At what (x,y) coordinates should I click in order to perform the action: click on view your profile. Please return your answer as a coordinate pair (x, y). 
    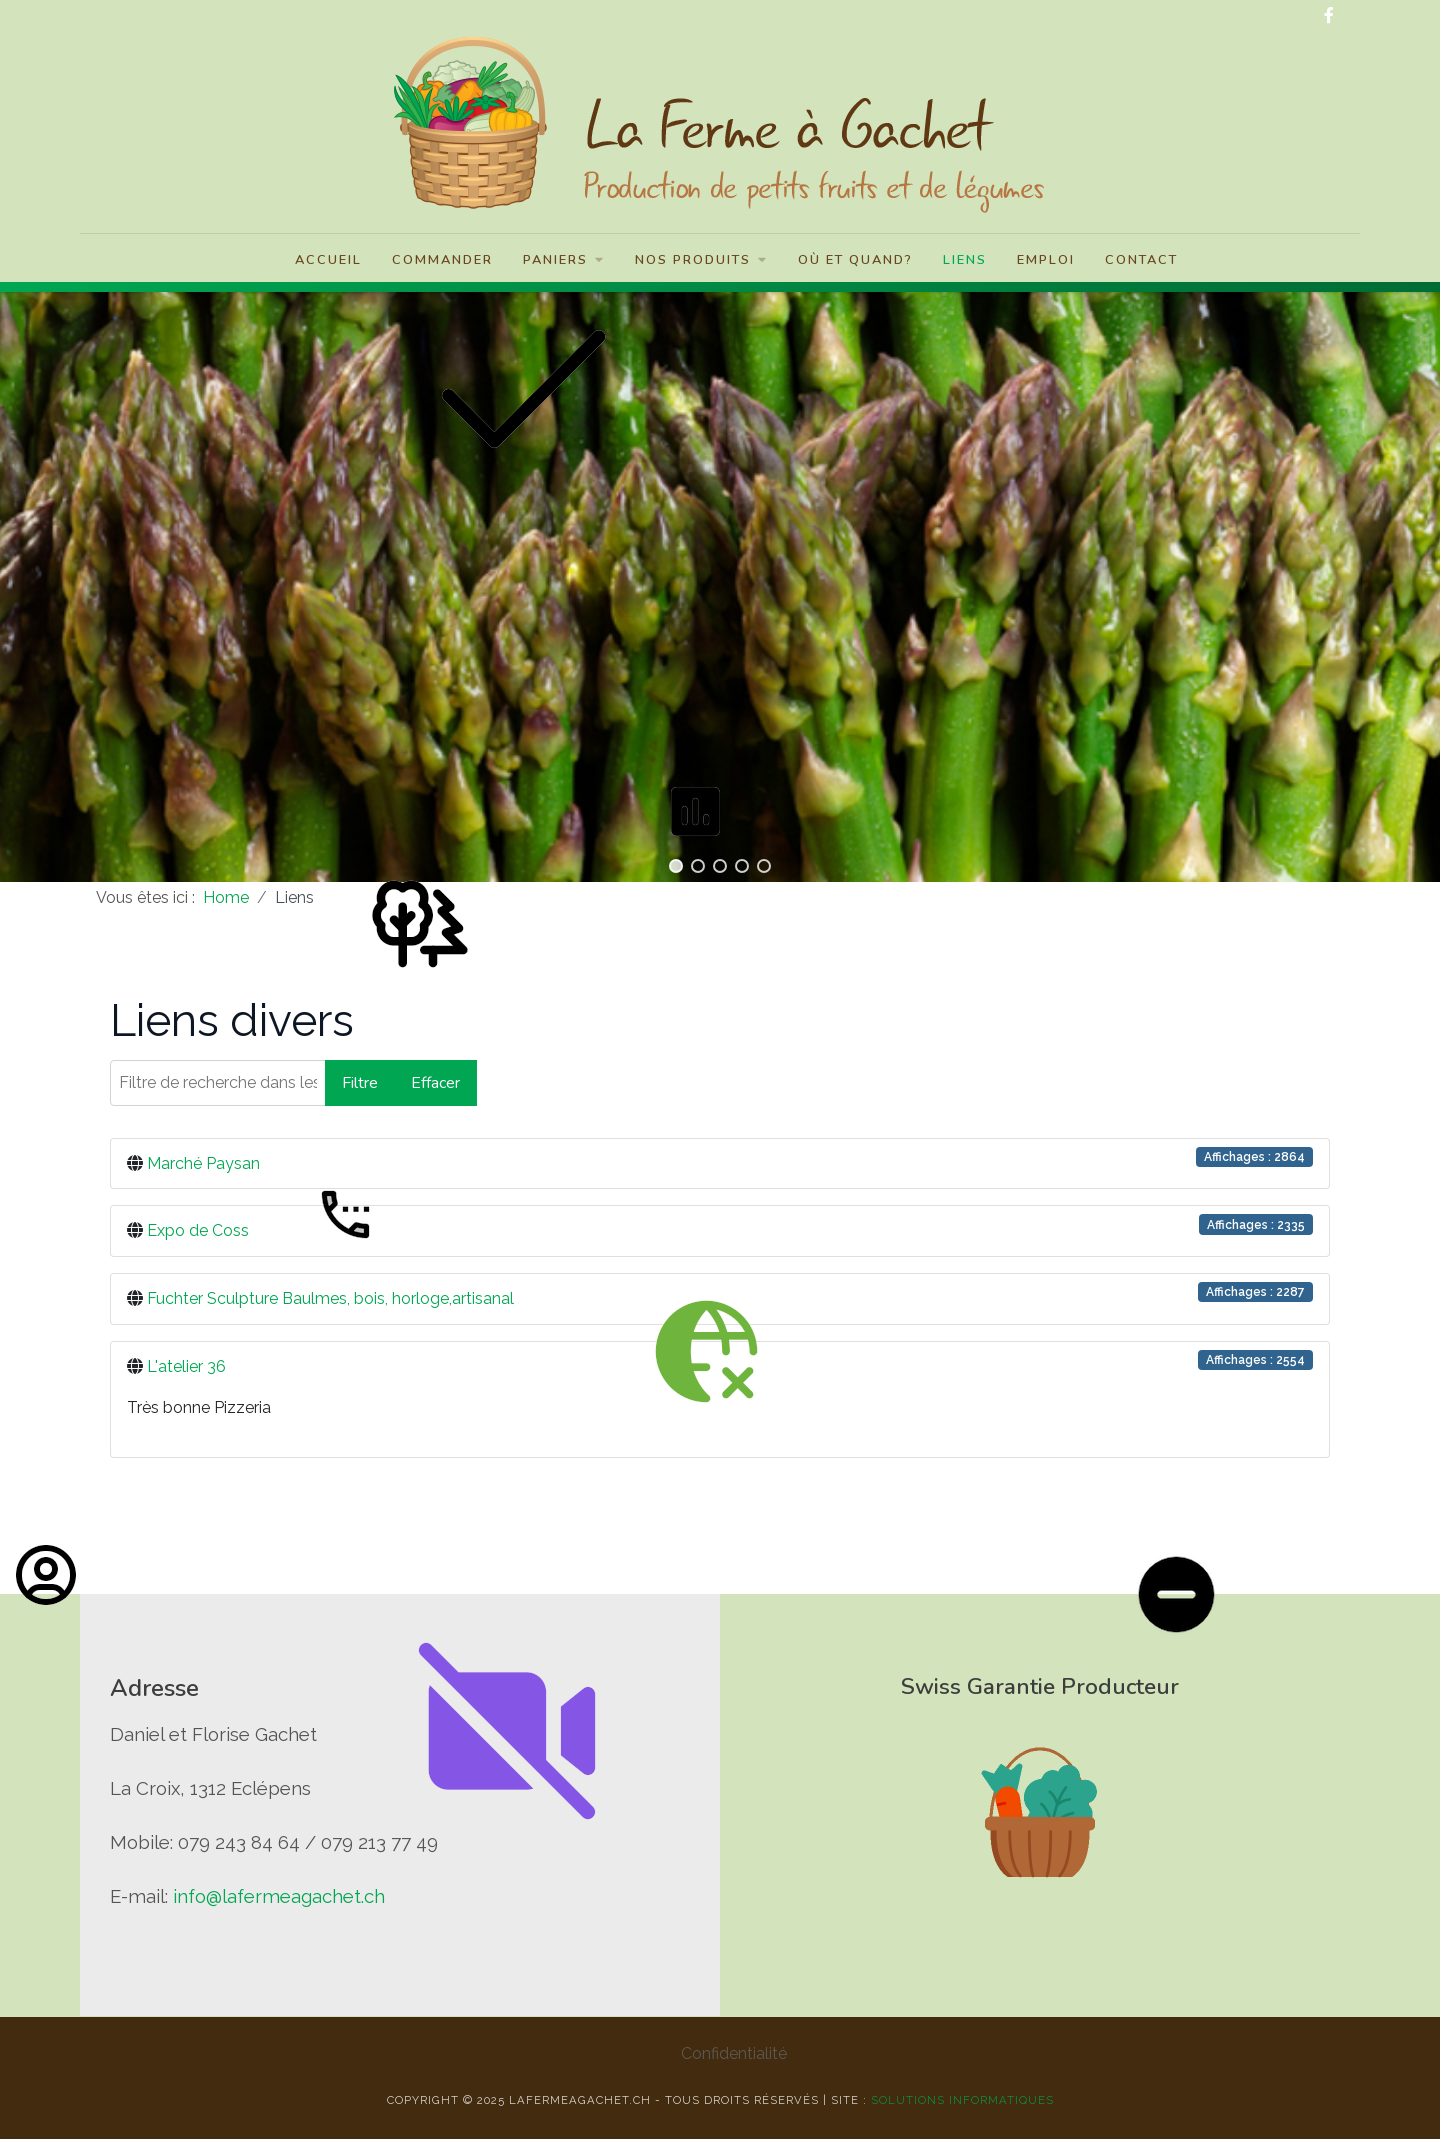
    Looking at the image, I should click on (46, 1575).